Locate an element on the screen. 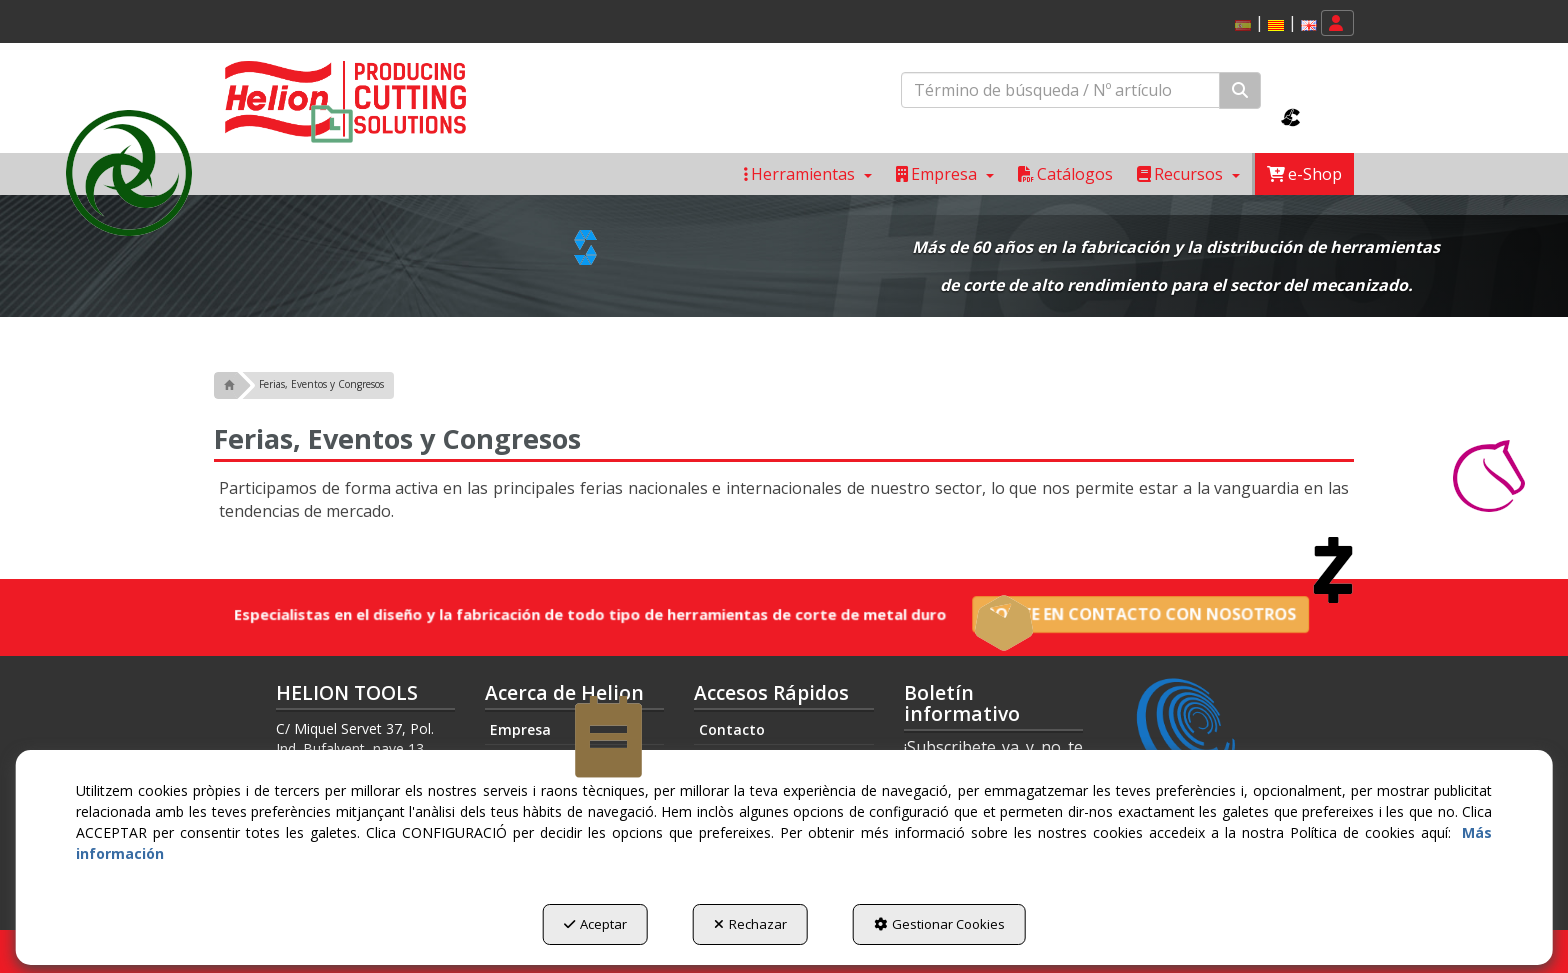  send money with zelle is located at coordinates (1333, 570).